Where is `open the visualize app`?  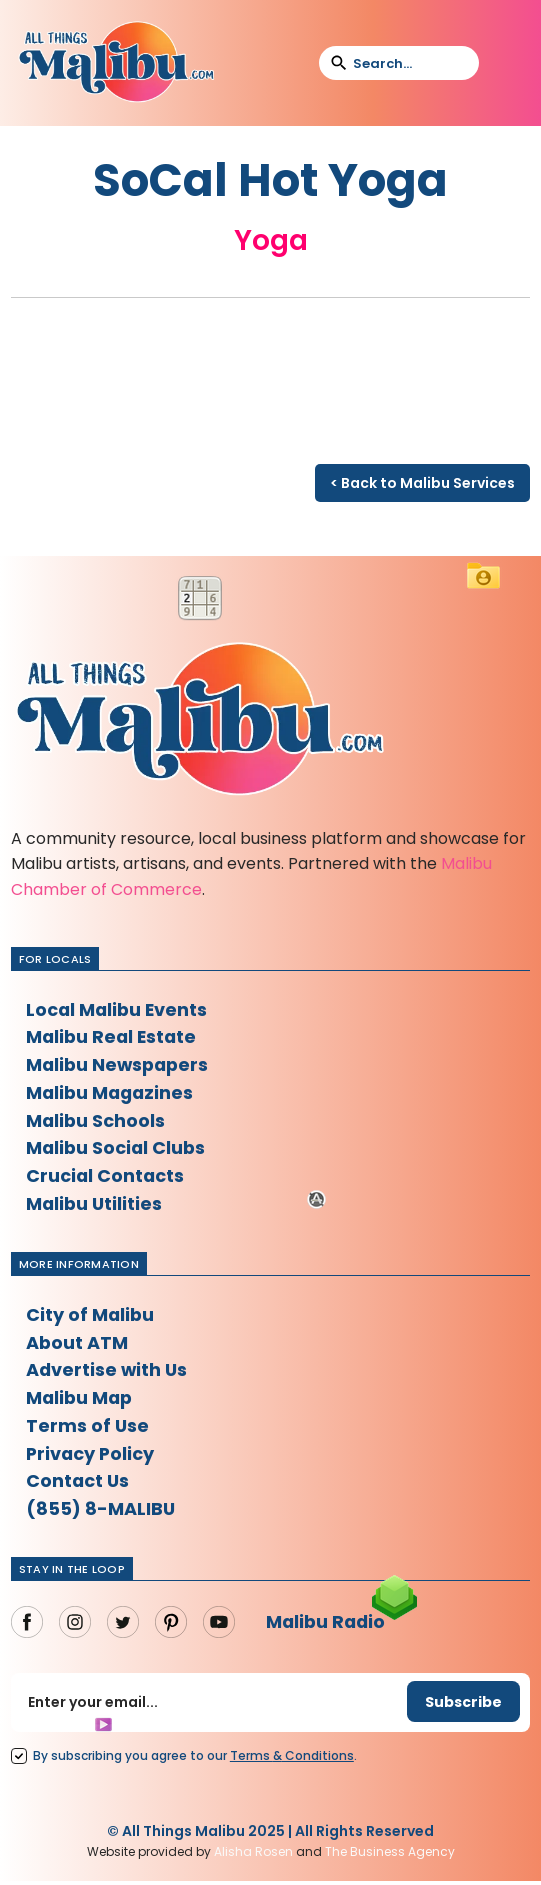
open the visualize app is located at coordinates (394, 1597).